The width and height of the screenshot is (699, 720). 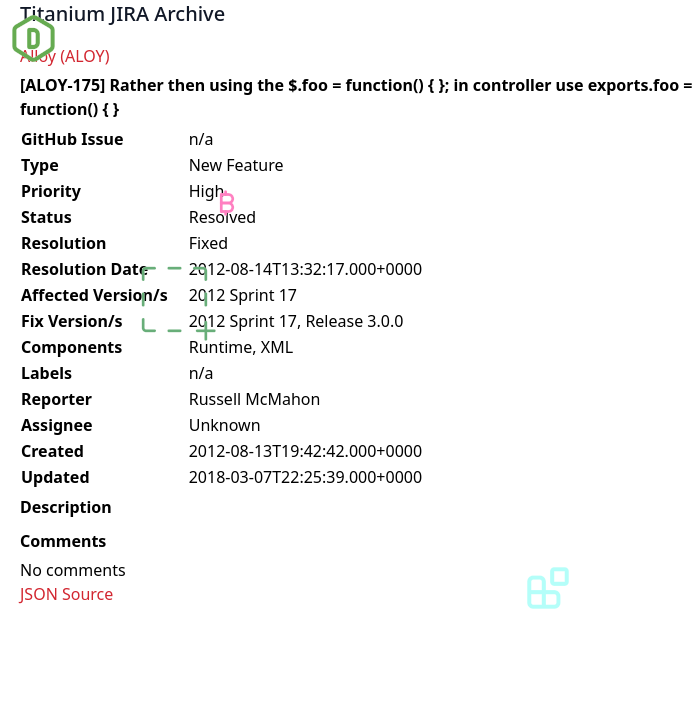 What do you see at coordinates (548, 588) in the screenshot?
I see `access modular components or building blocks` at bounding box center [548, 588].